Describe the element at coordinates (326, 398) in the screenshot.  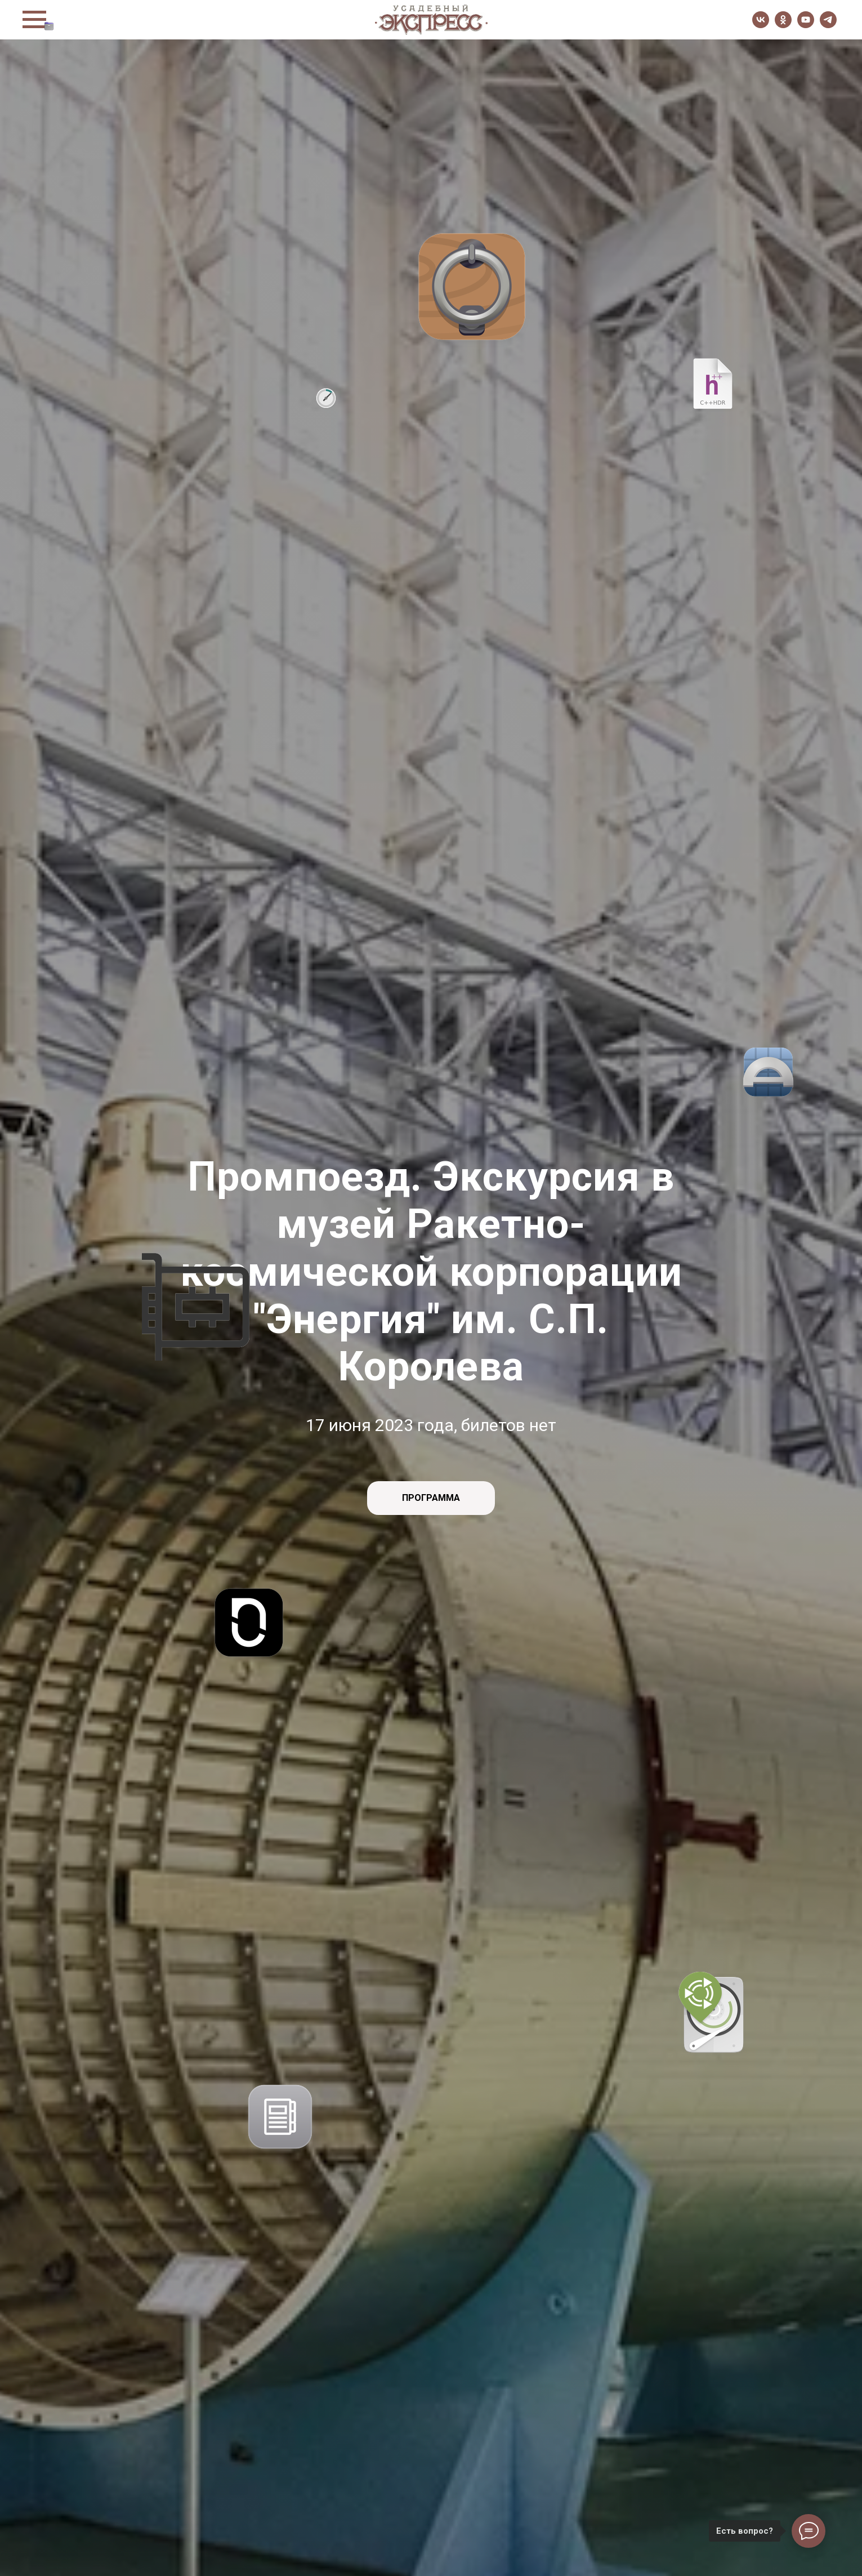
I see `open sysprof system profiler` at that location.